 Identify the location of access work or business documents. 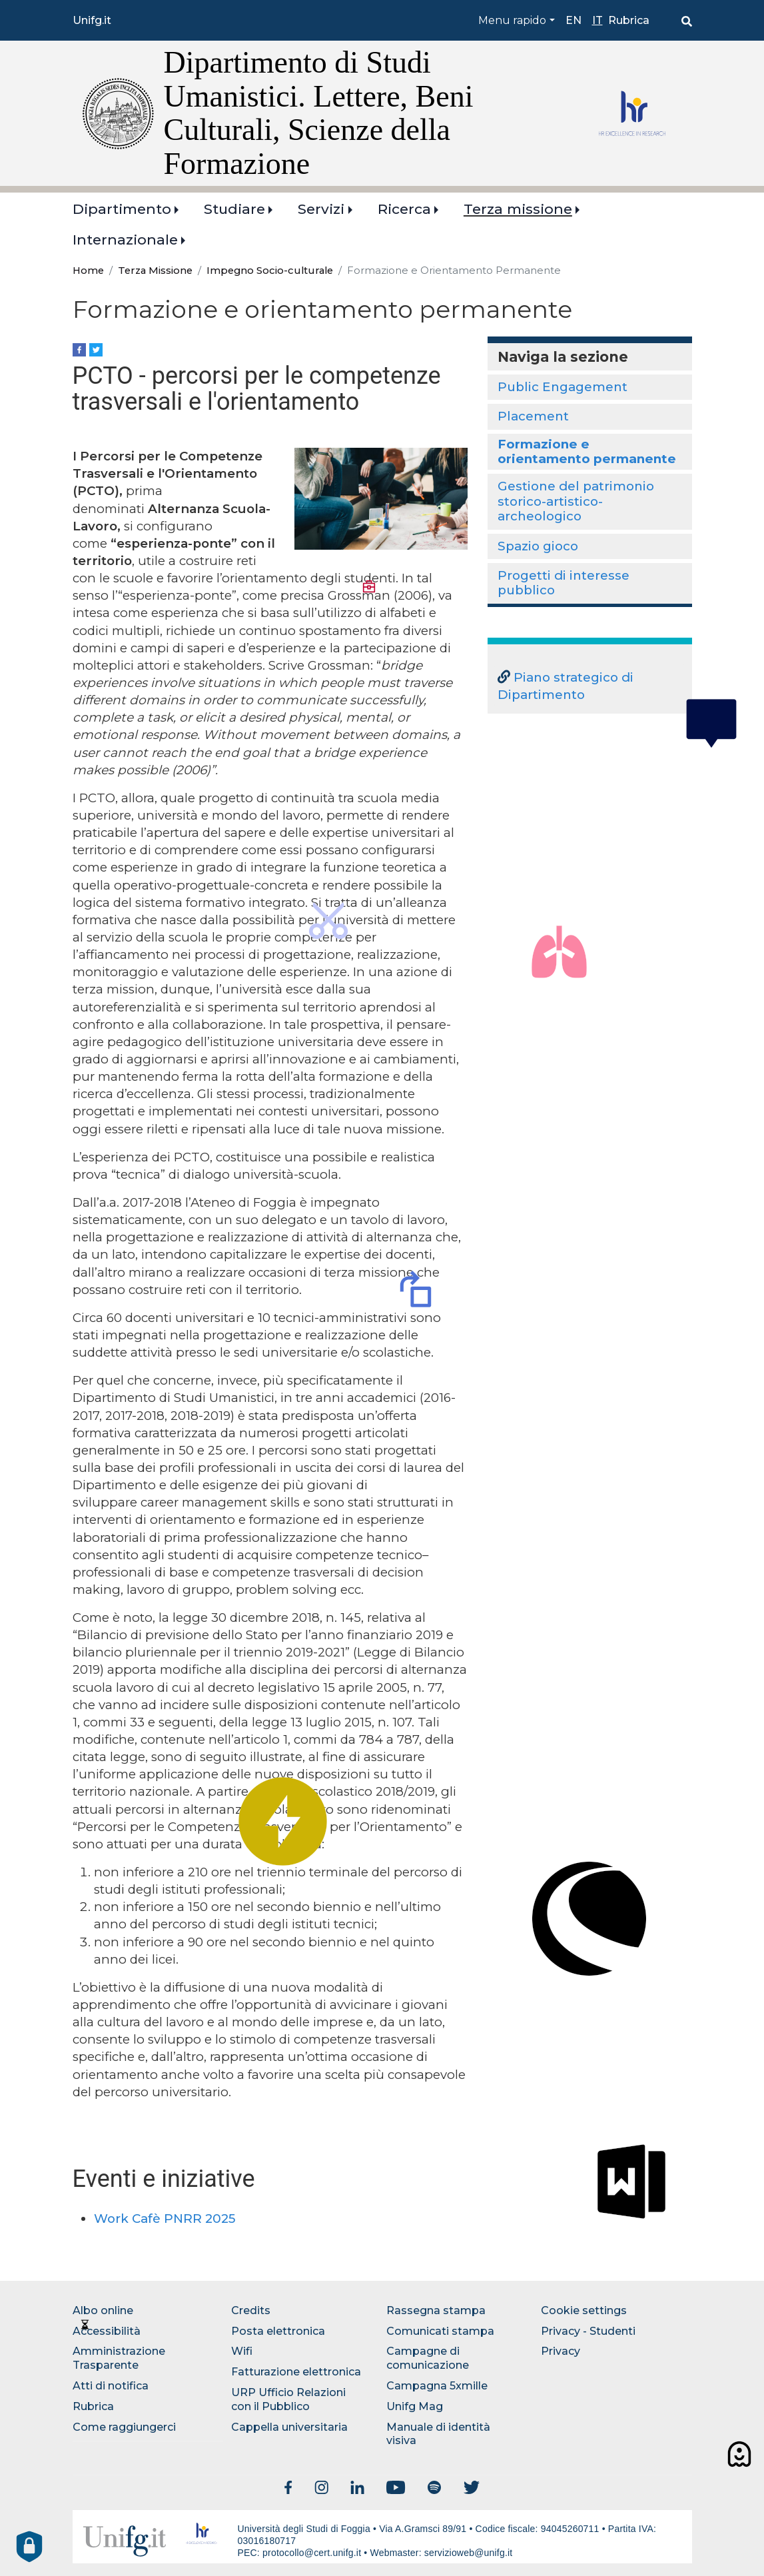
(369, 587).